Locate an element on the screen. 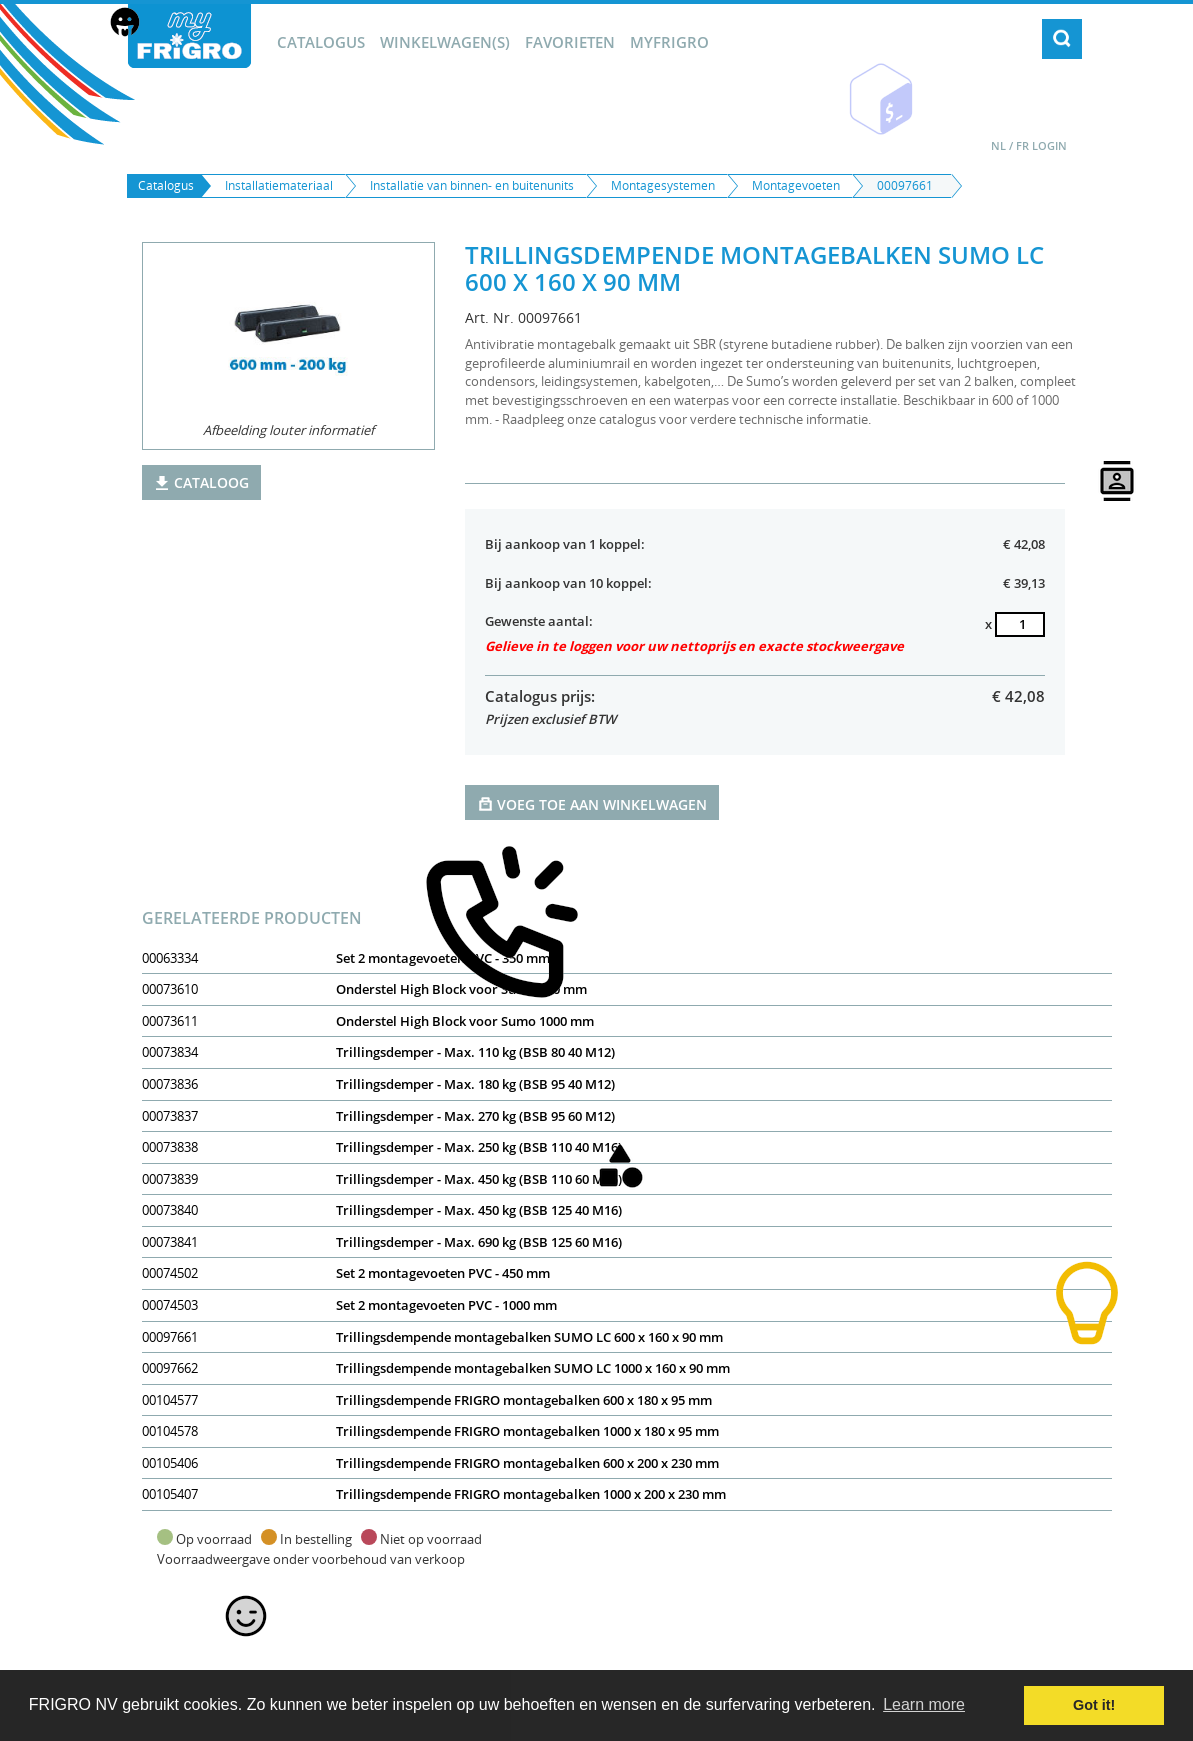 The height and width of the screenshot is (1741, 1193). add a playful or silly reaction is located at coordinates (125, 22).